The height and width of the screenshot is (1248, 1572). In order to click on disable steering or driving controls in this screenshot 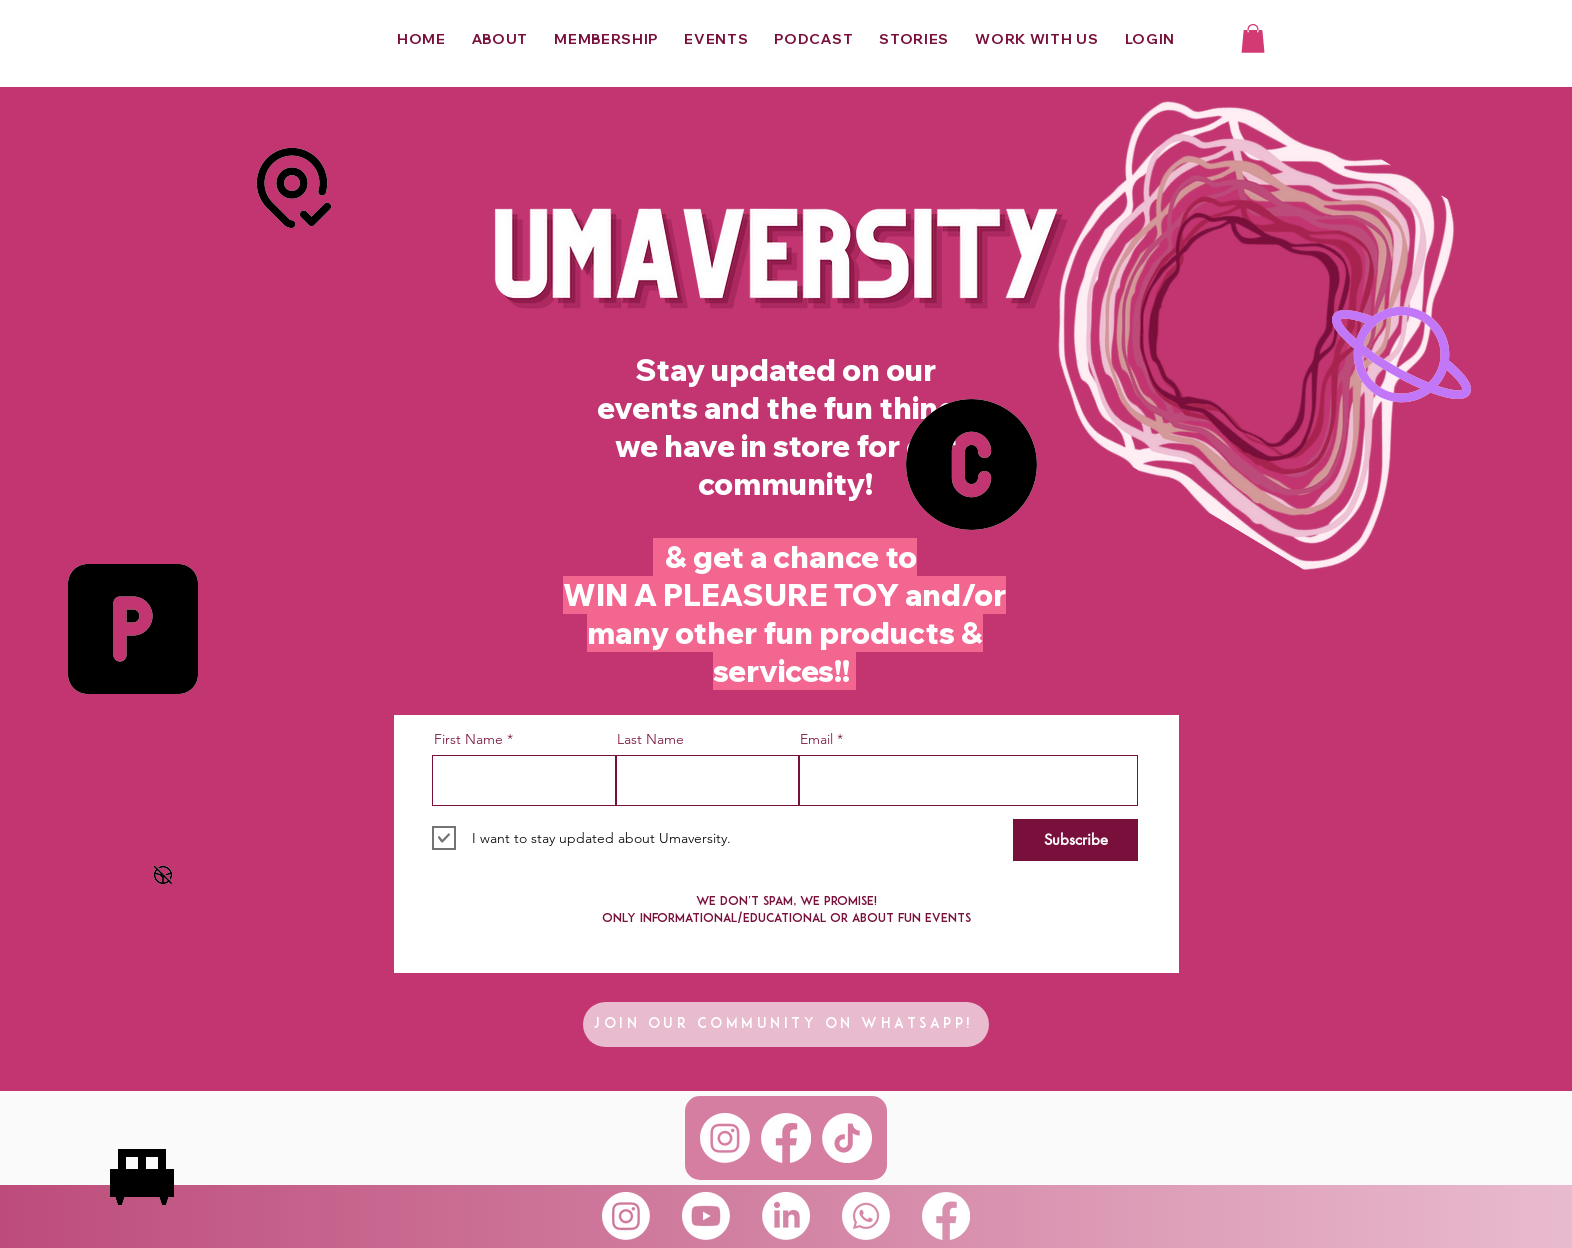, I will do `click(163, 875)`.